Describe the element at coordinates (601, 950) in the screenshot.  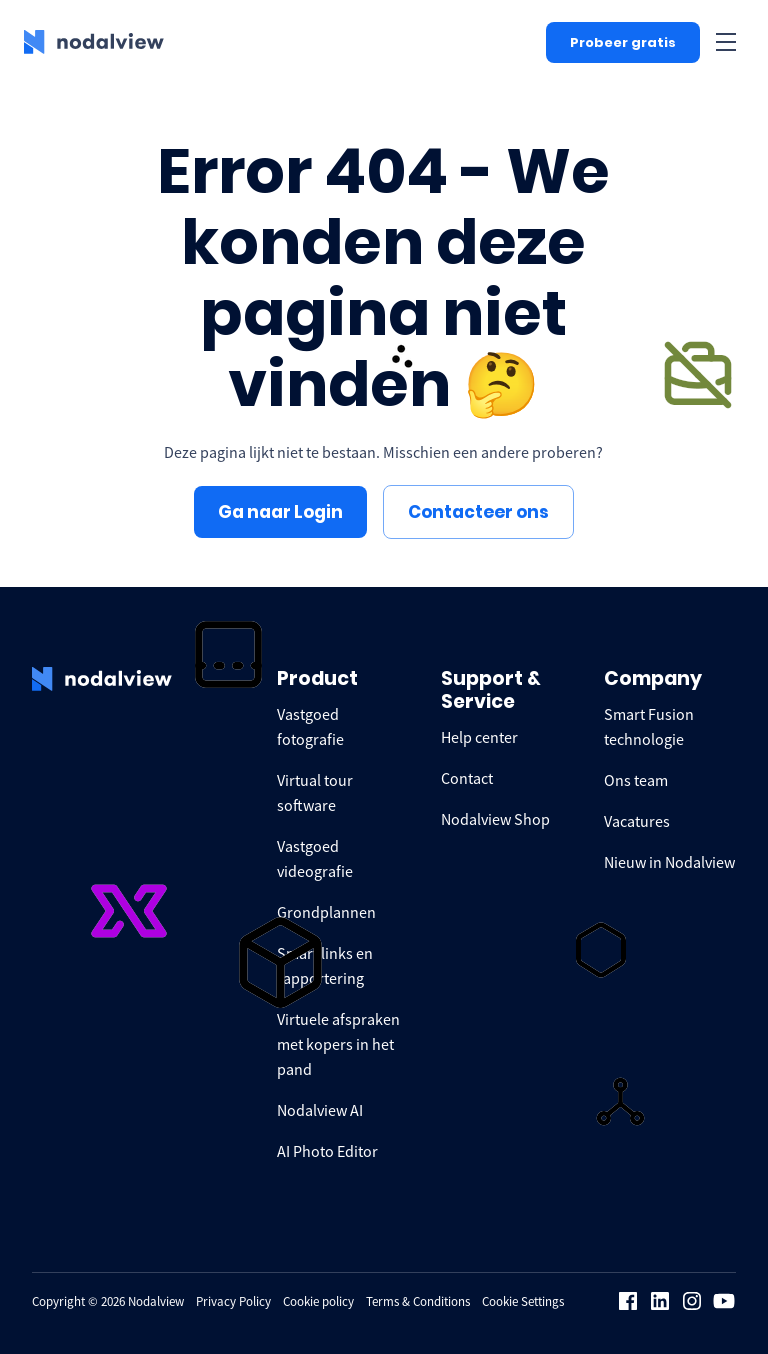
I see `select a hexagonal shape or polygon tool` at that location.